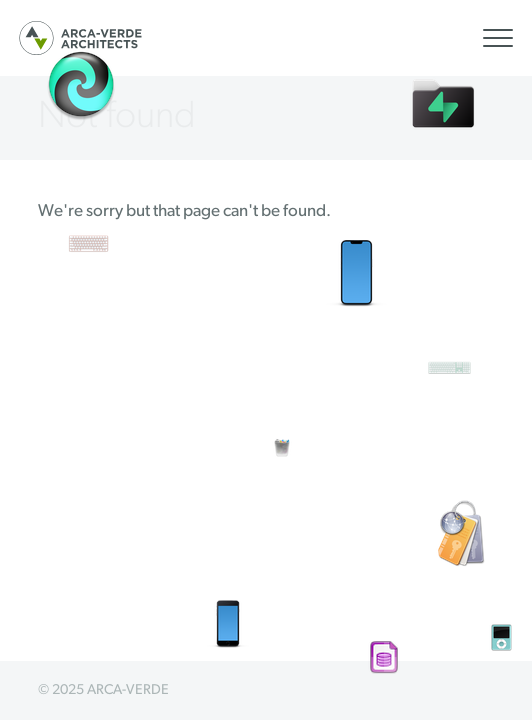  I want to click on iPhone 13 Pro device icon, so click(356, 273).